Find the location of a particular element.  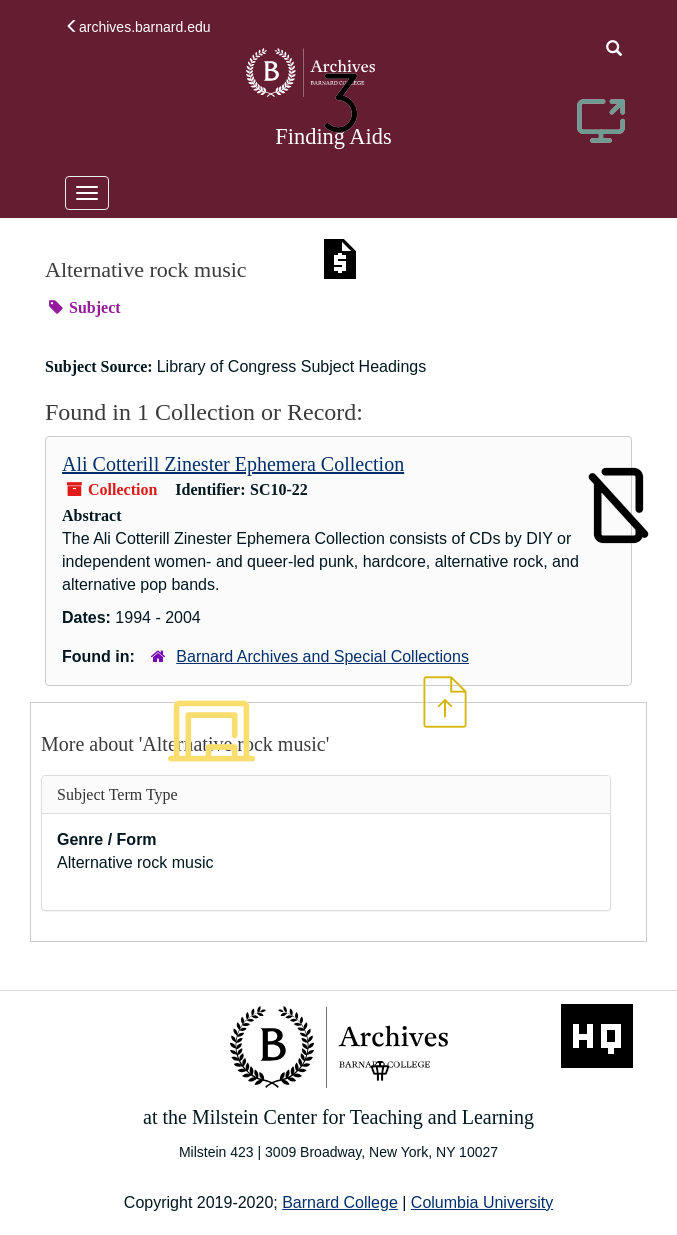

access air traffic control features is located at coordinates (380, 1071).